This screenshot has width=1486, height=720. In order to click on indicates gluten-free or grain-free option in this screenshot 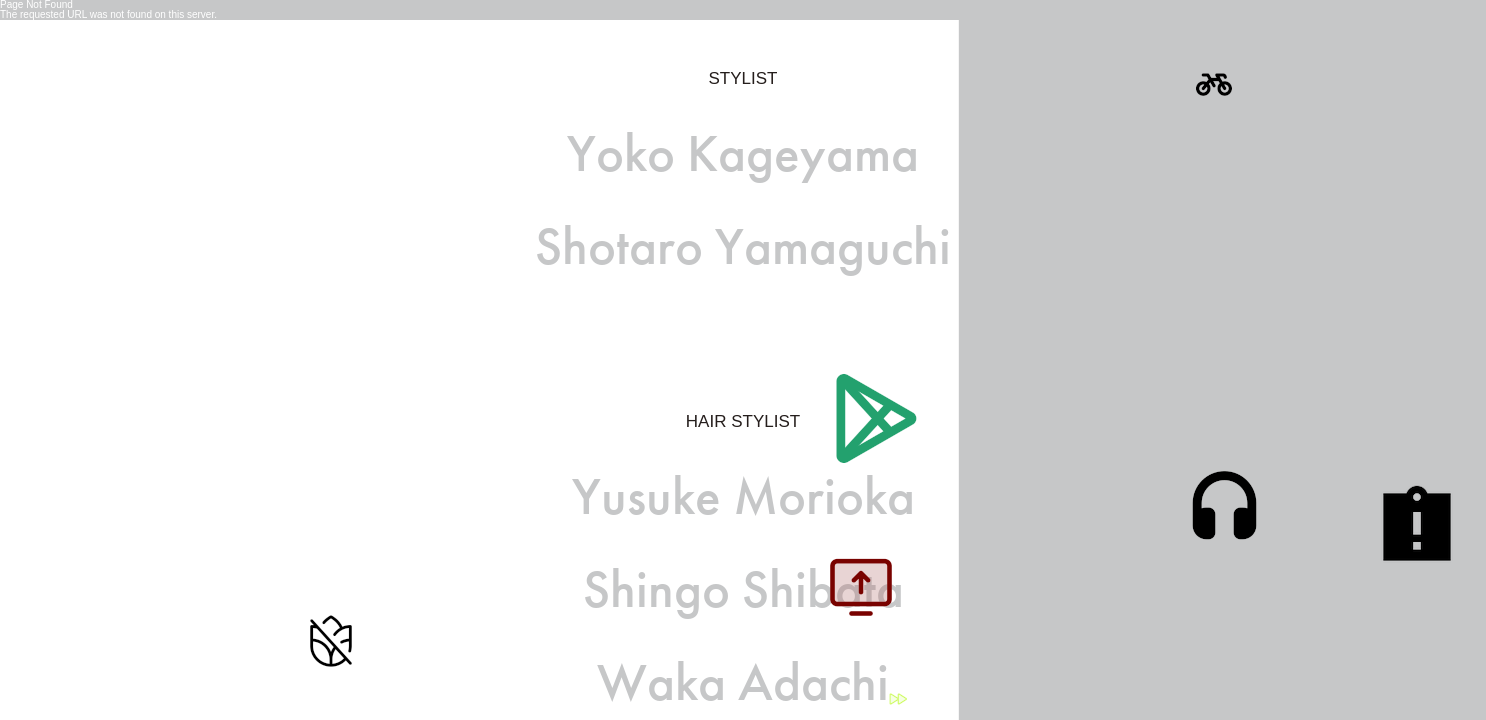, I will do `click(331, 642)`.